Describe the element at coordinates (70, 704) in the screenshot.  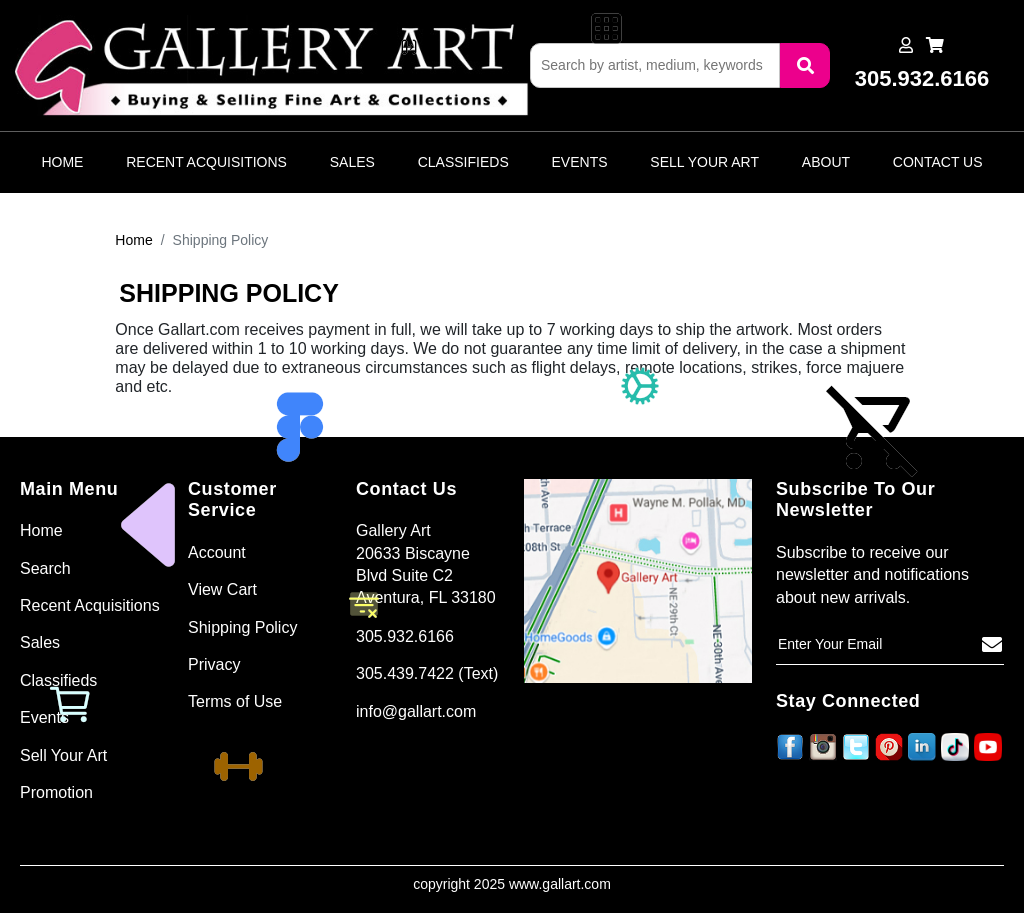
I see `view your shopping cart` at that location.